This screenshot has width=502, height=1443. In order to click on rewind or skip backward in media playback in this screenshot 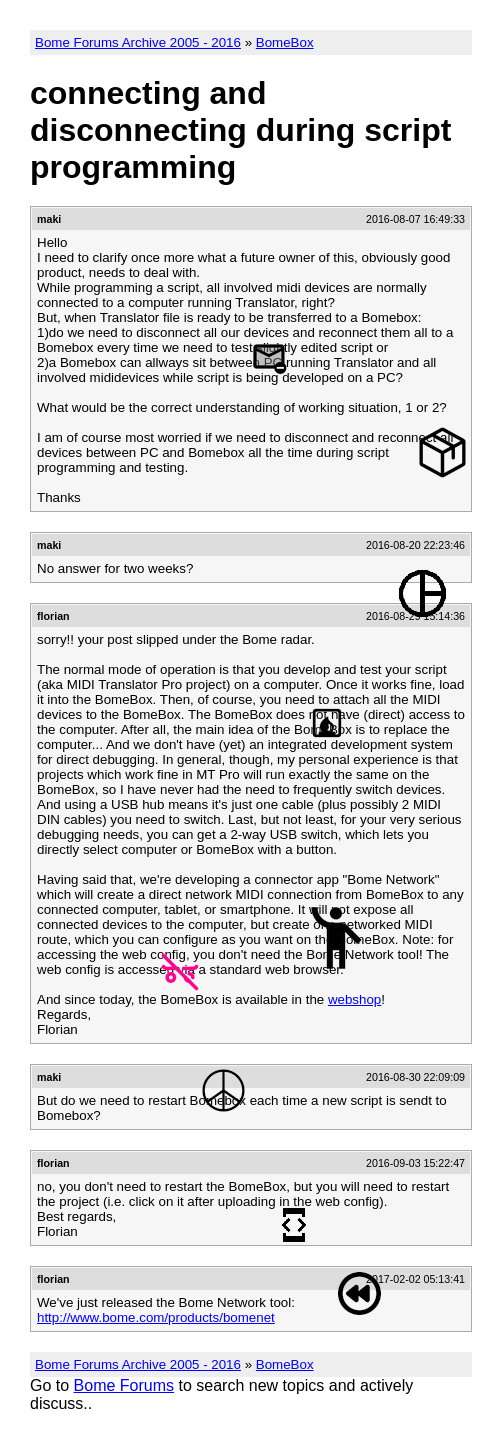, I will do `click(359, 1293)`.